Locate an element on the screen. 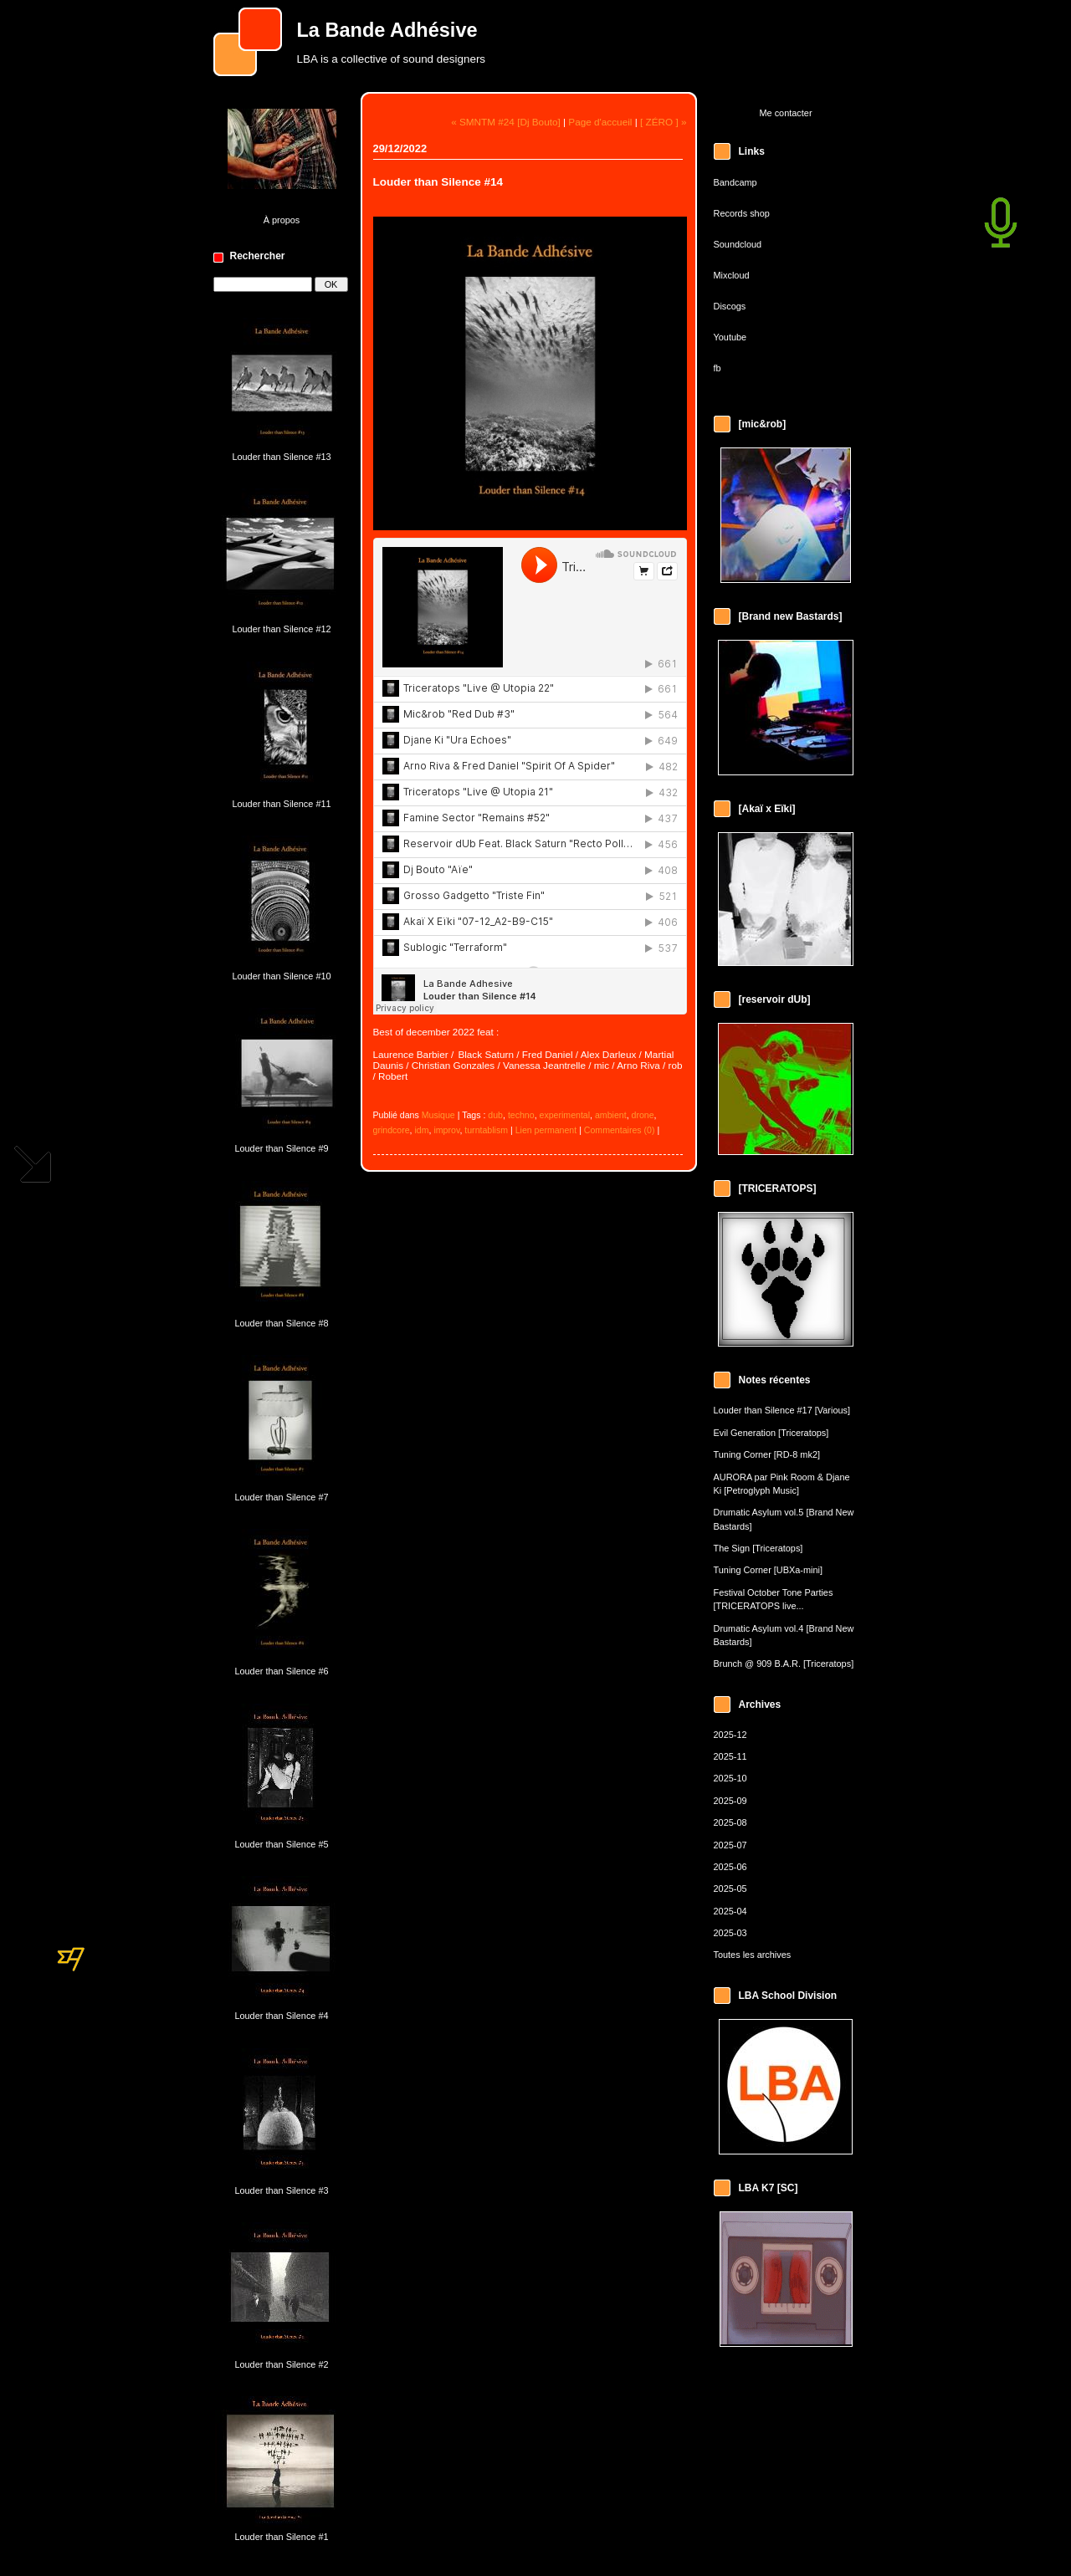  activate voice input or recording is located at coordinates (1001, 222).